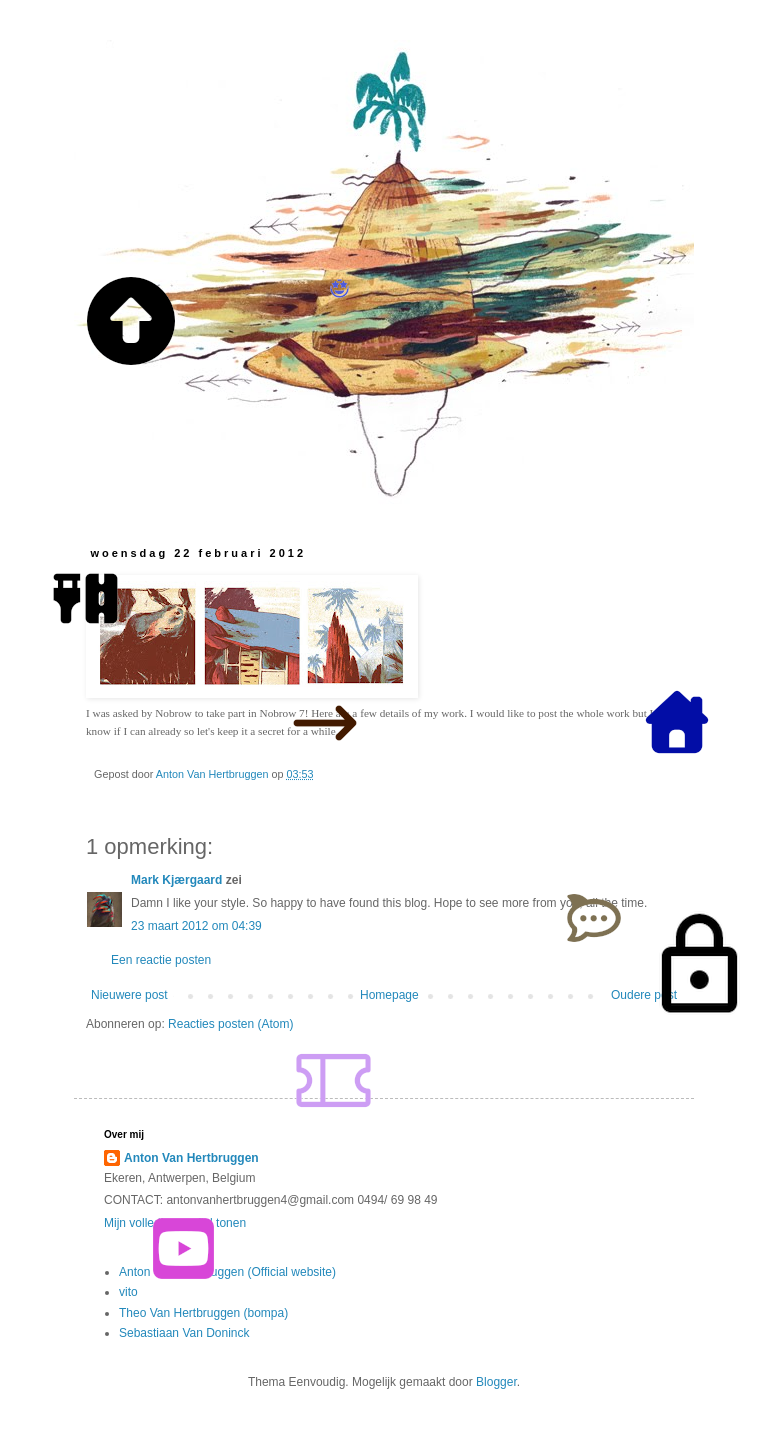 The image size is (768, 1429). What do you see at coordinates (339, 288) in the screenshot?
I see `rate something as excellent or five-star` at bounding box center [339, 288].